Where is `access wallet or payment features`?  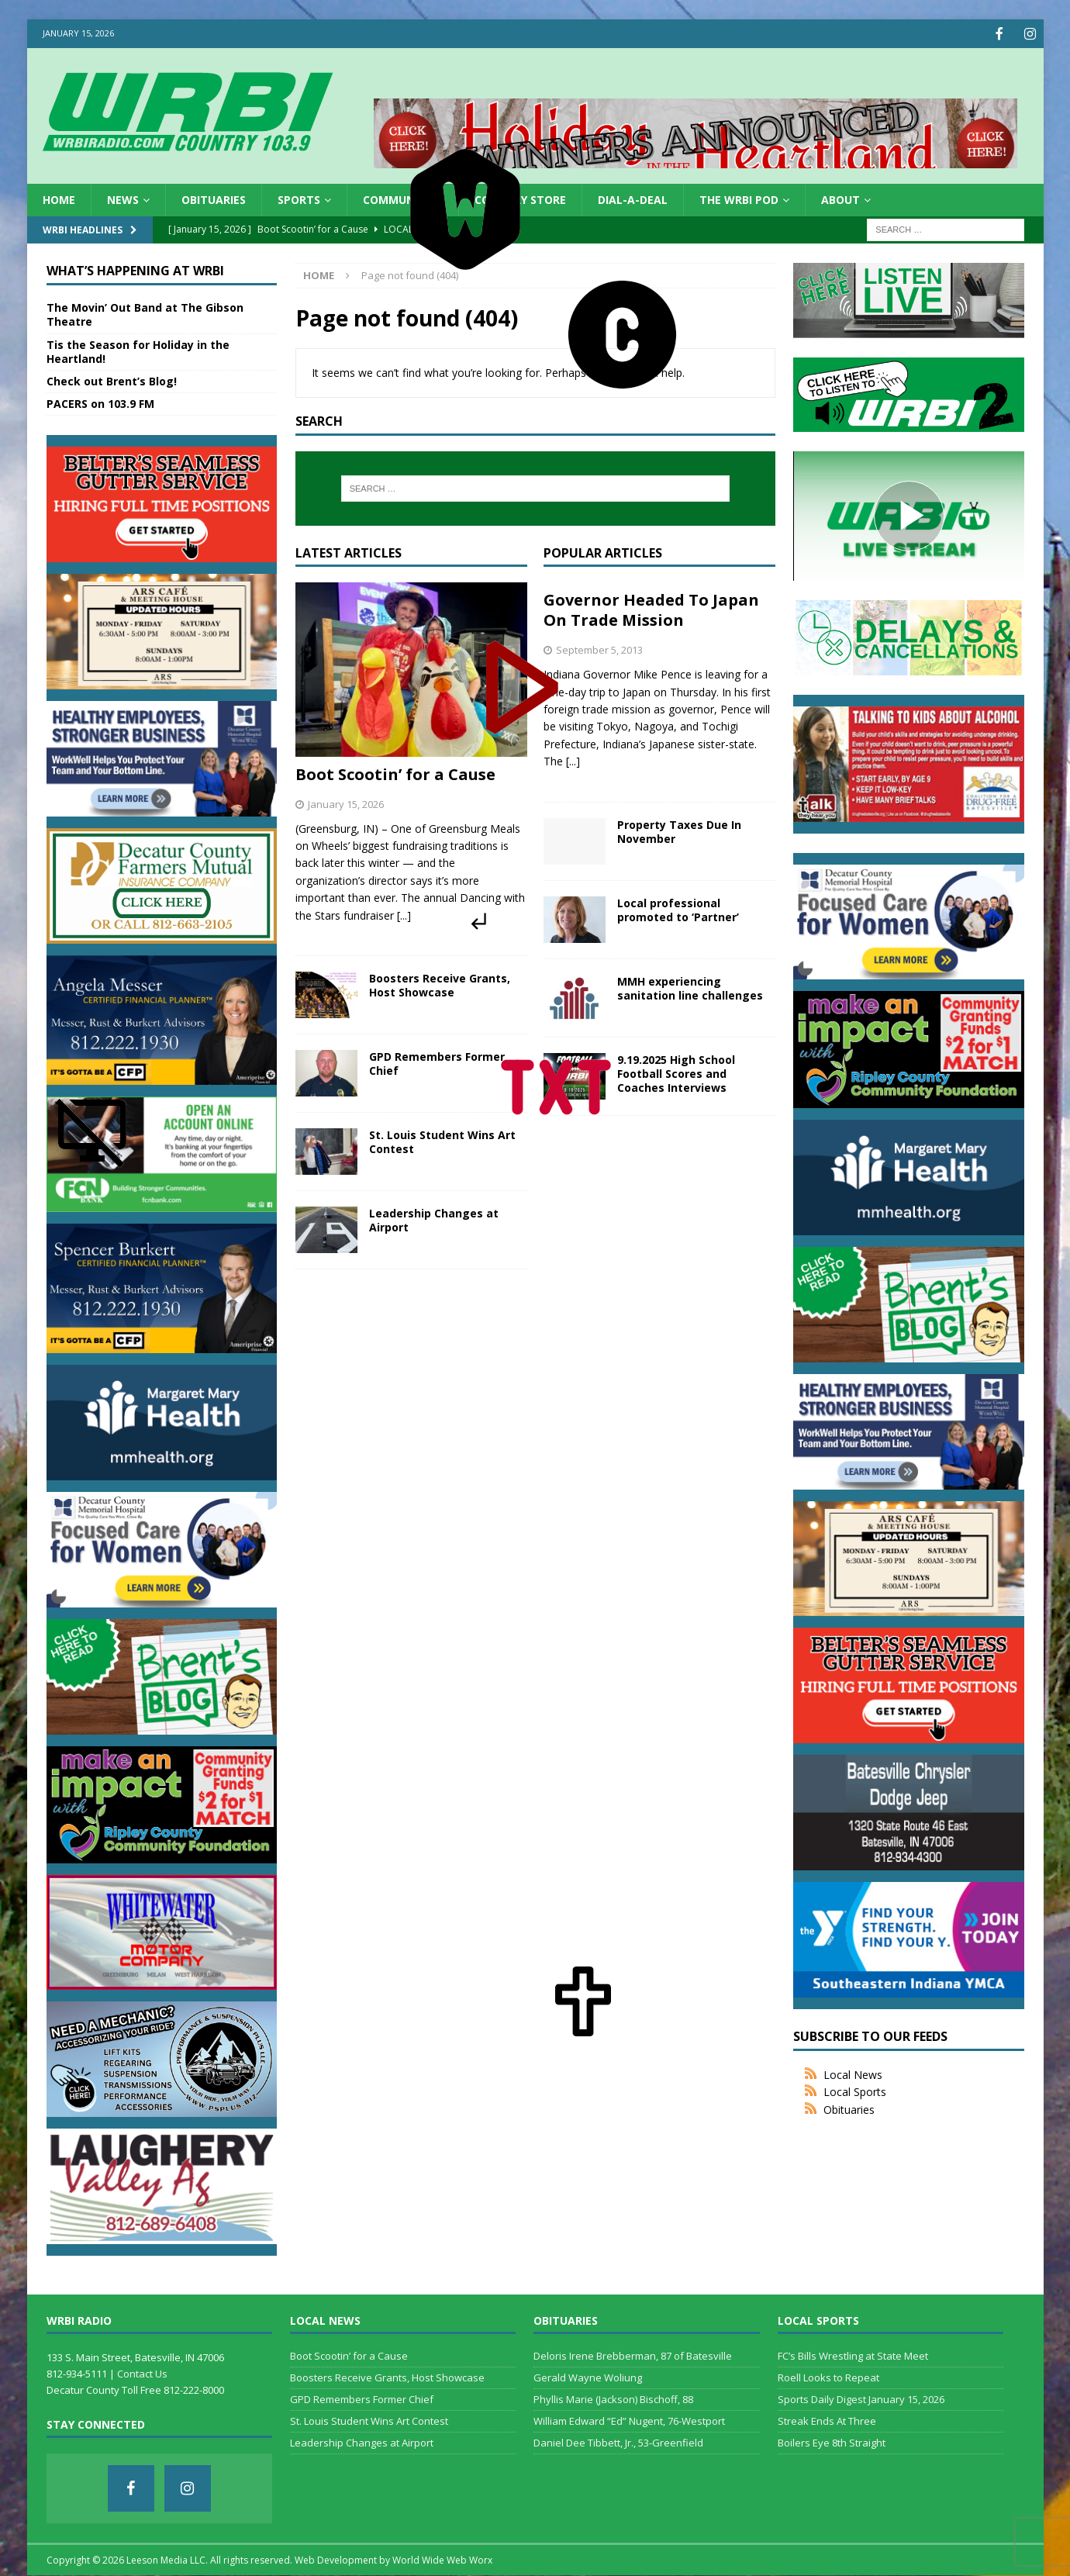 access wallet or payment features is located at coordinates (465, 209).